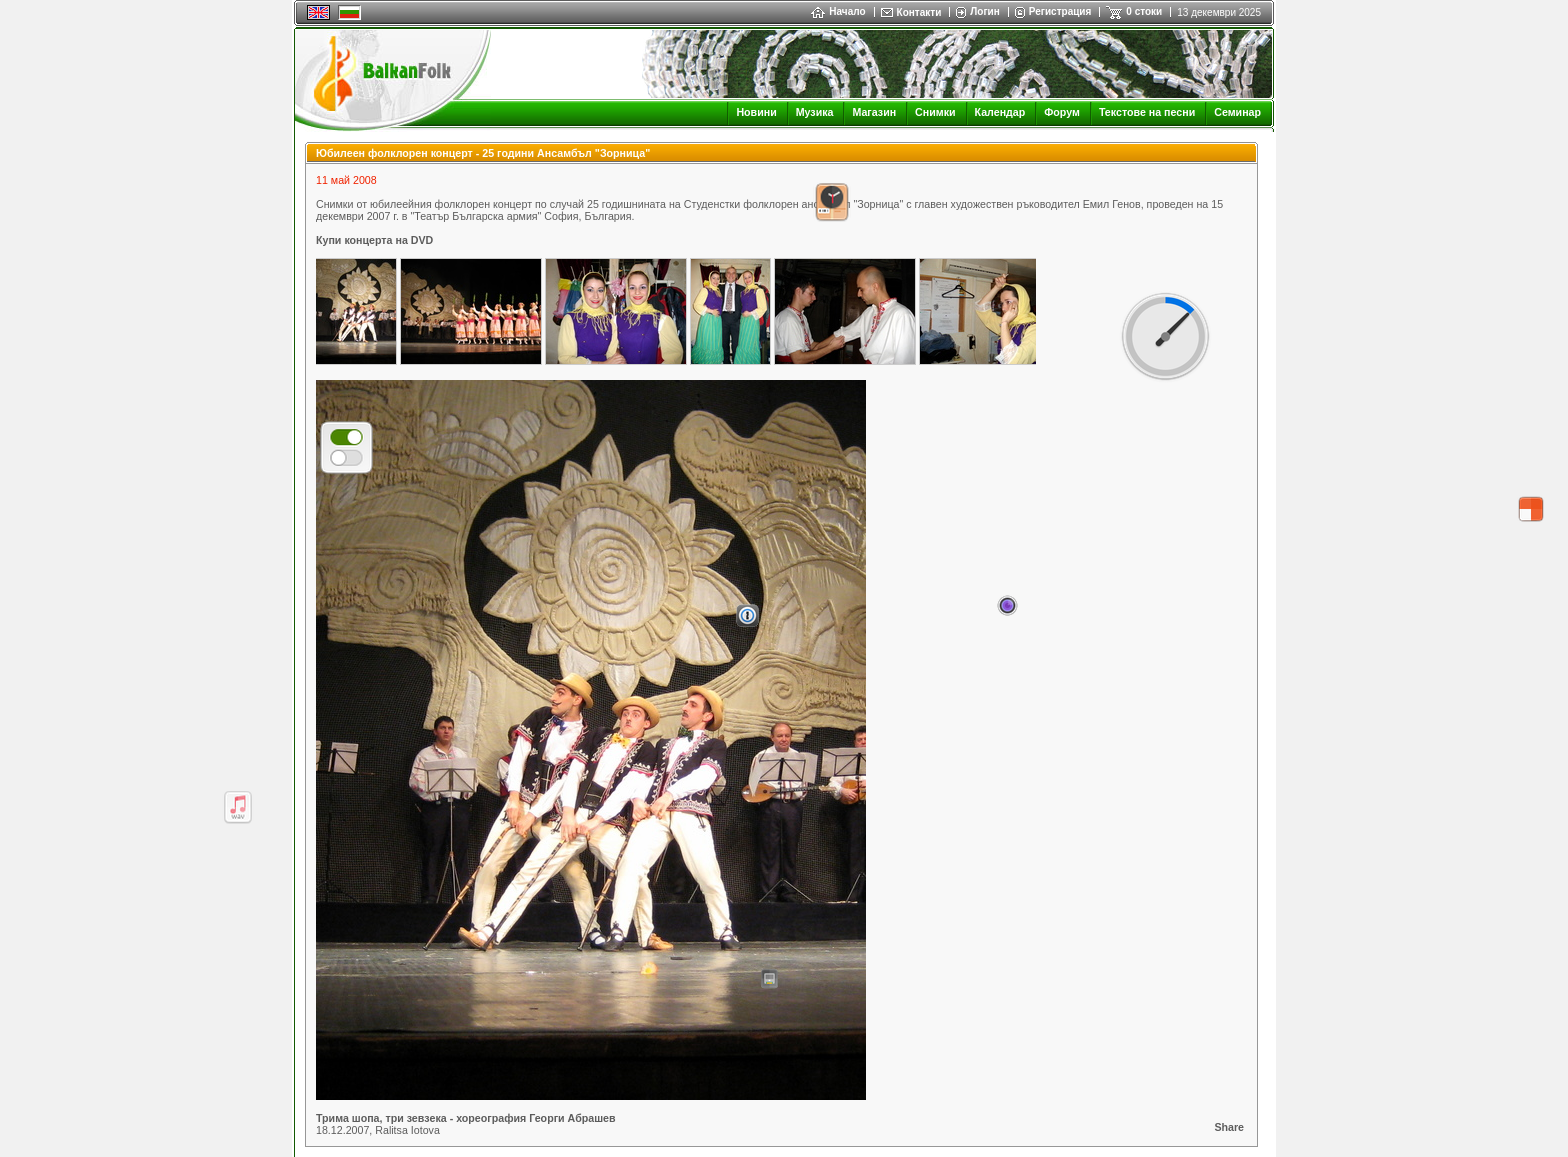  Describe the element at coordinates (238, 807) in the screenshot. I see `a wav audio file` at that location.